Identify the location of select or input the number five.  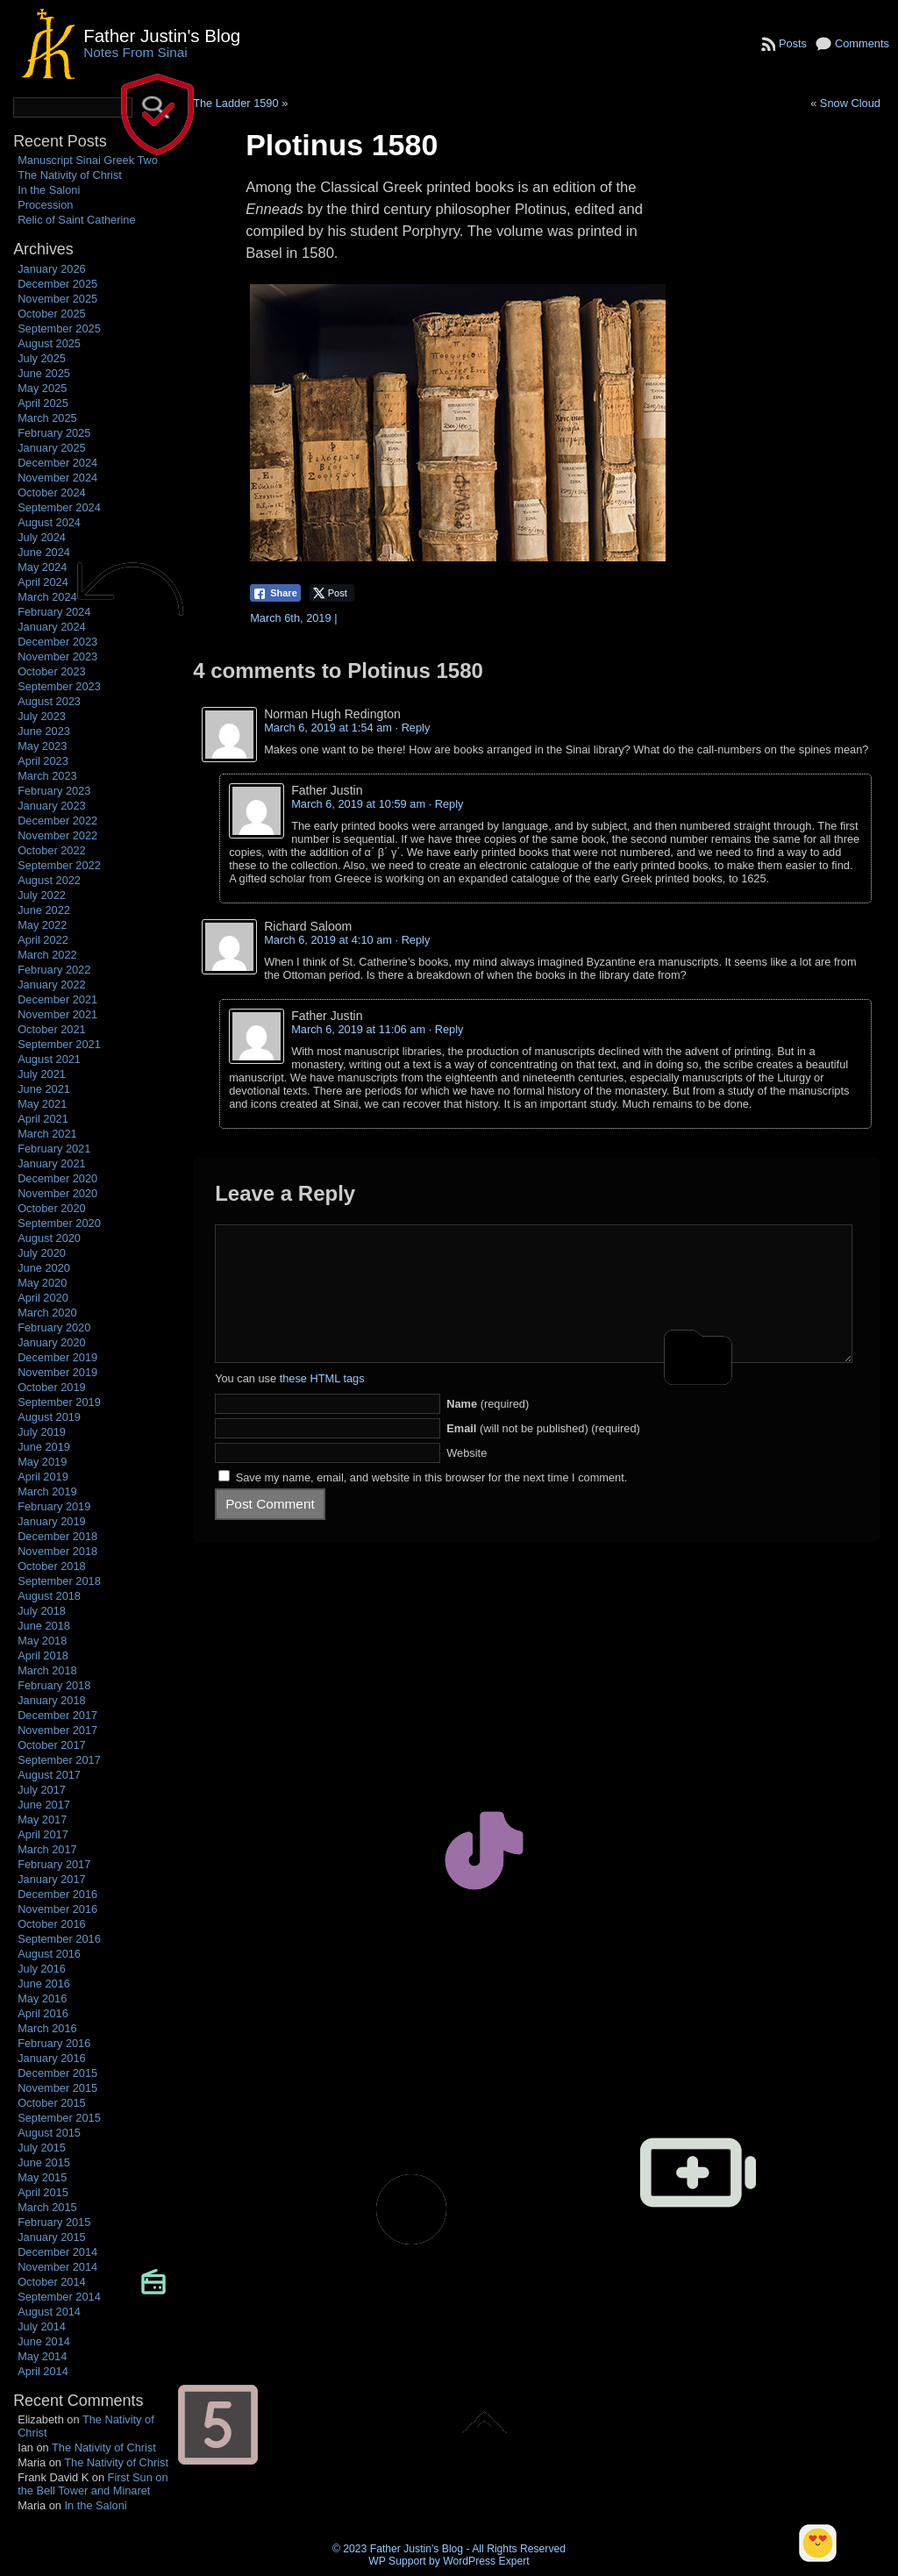
(217, 2424).